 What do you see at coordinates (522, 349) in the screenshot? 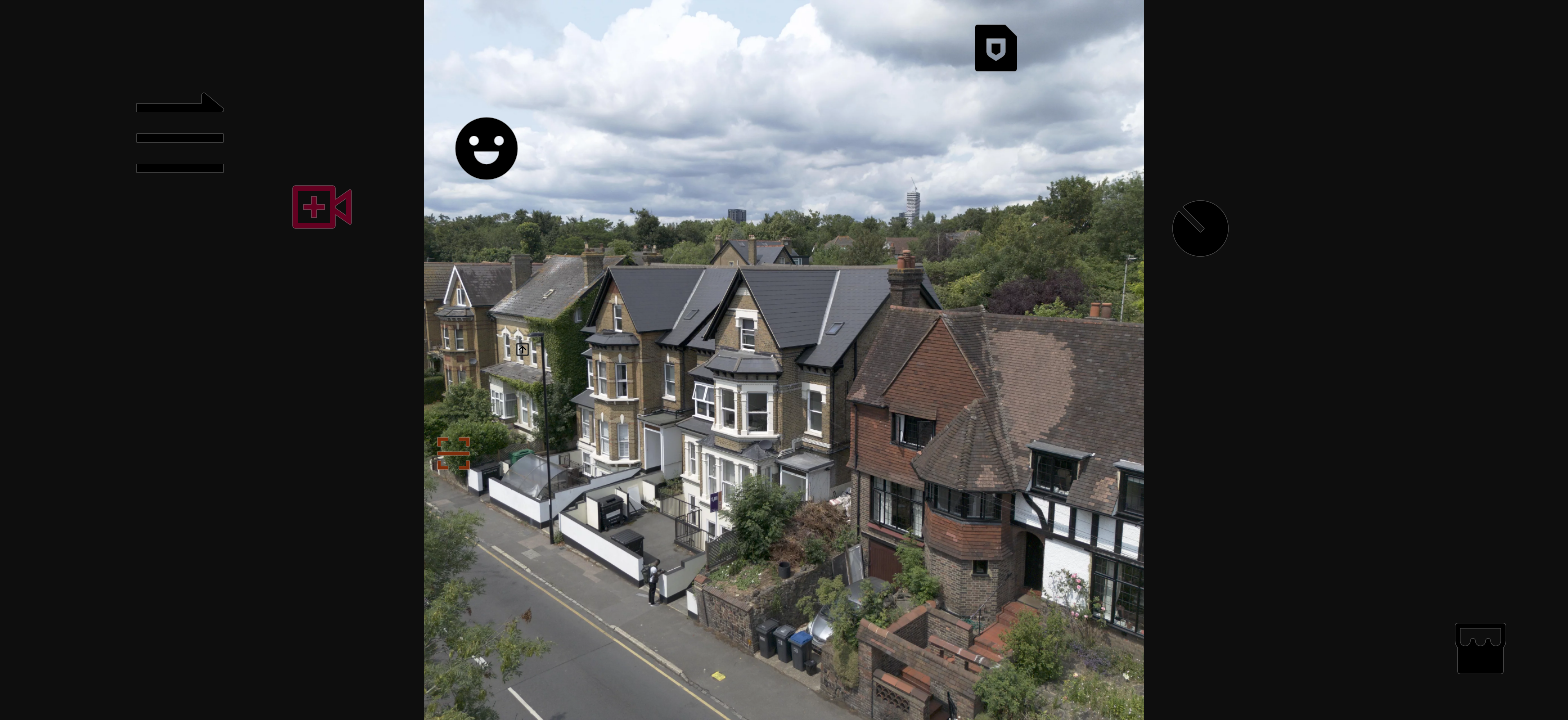
I see `upload a file or content` at bounding box center [522, 349].